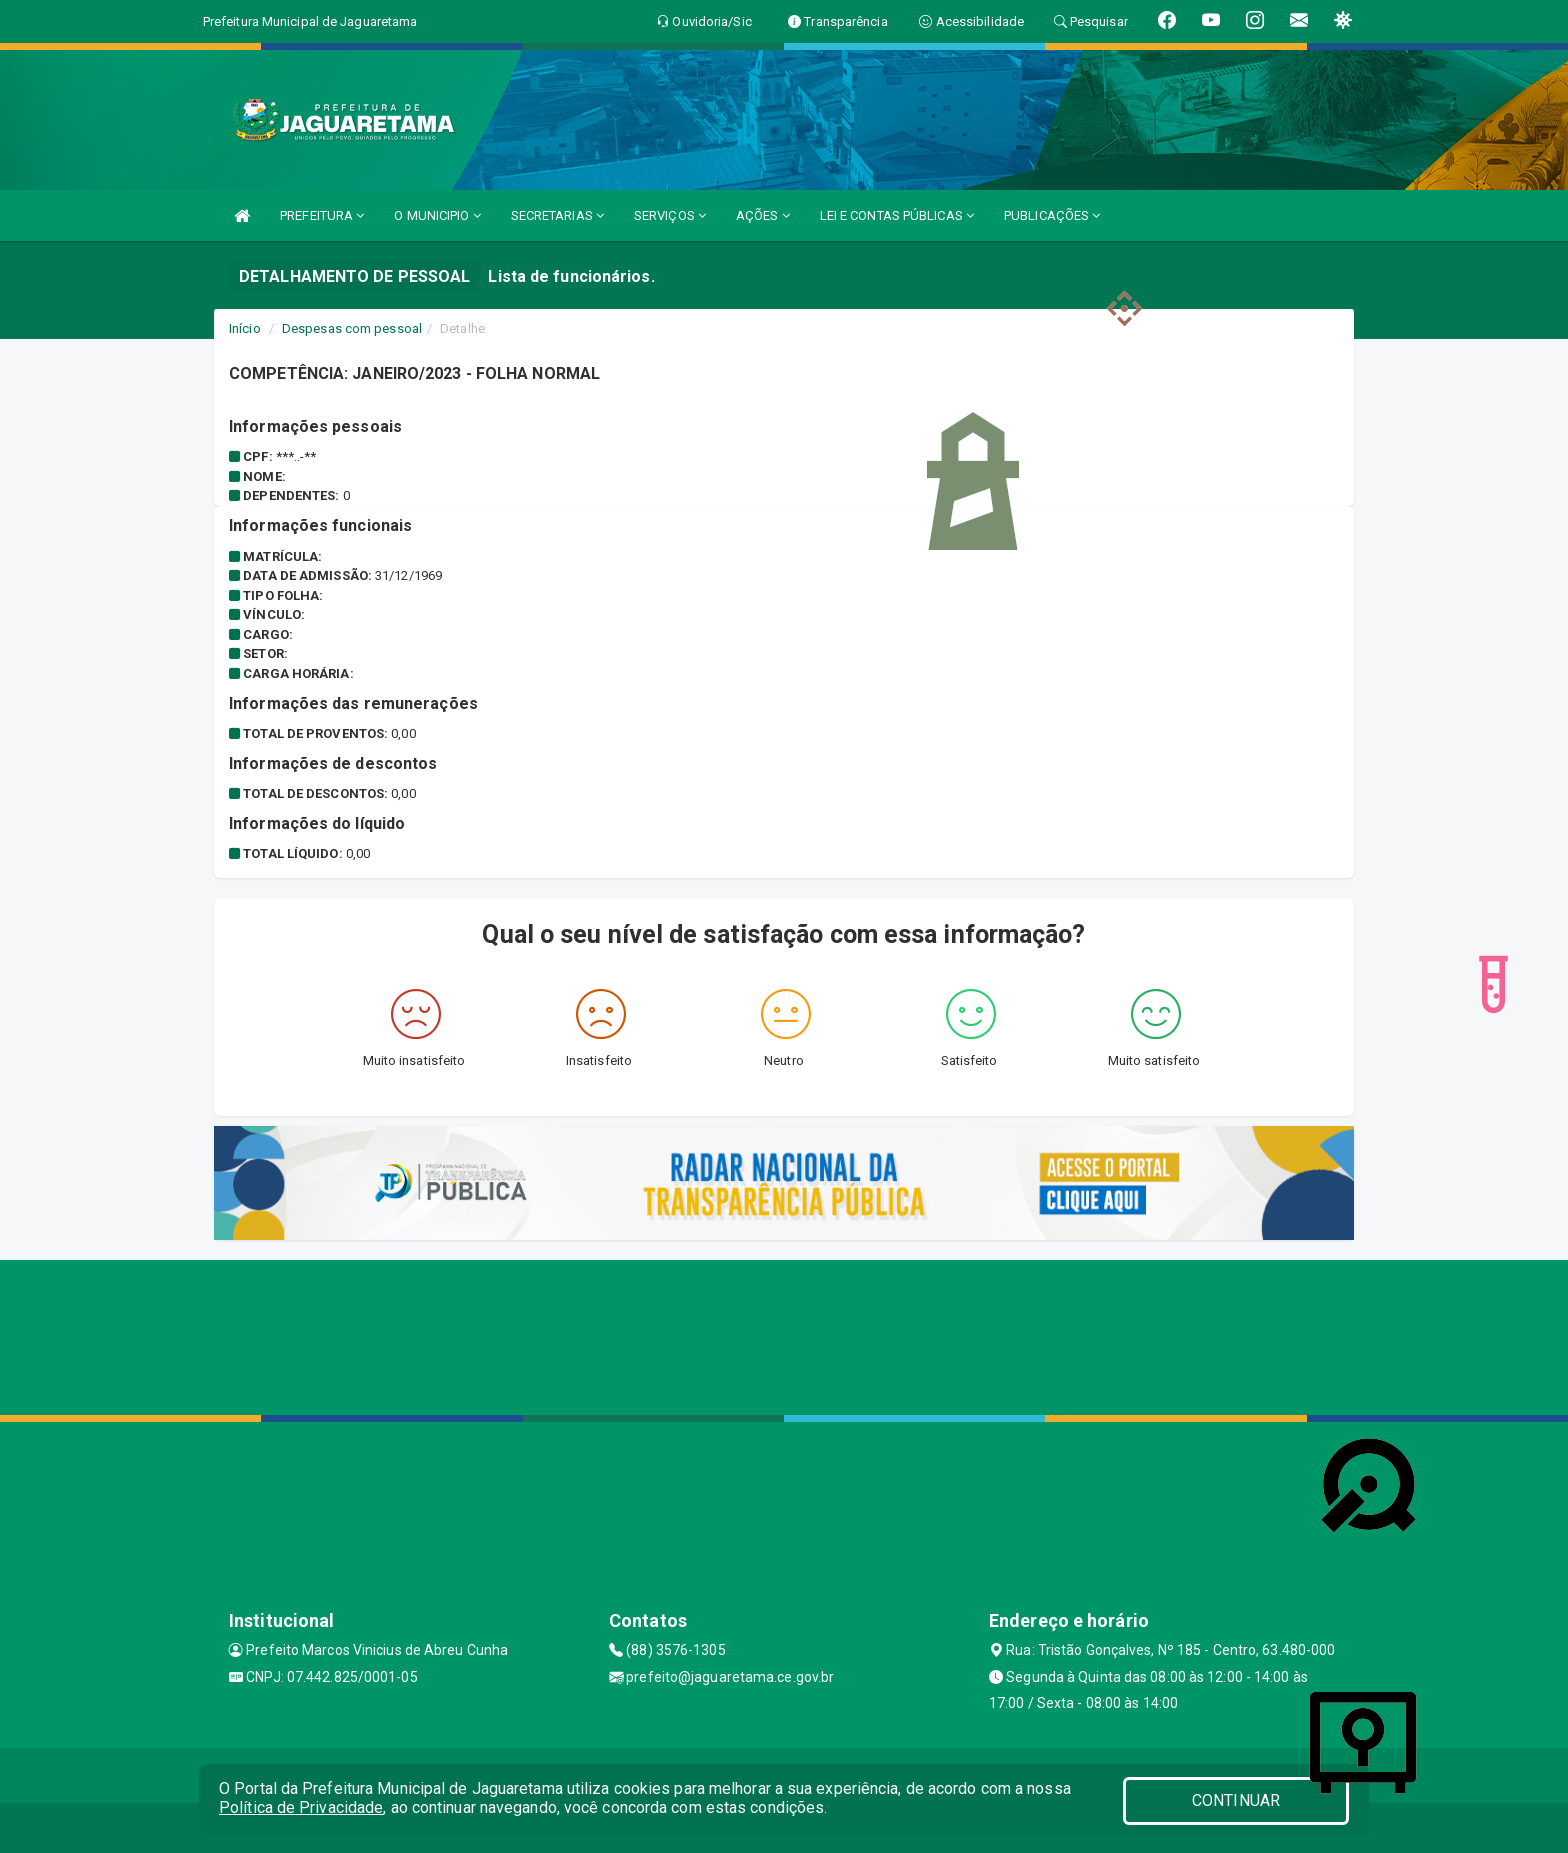 Image resolution: width=1568 pixels, height=1853 pixels. I want to click on Google Lighthouse performance testing tool, so click(973, 481).